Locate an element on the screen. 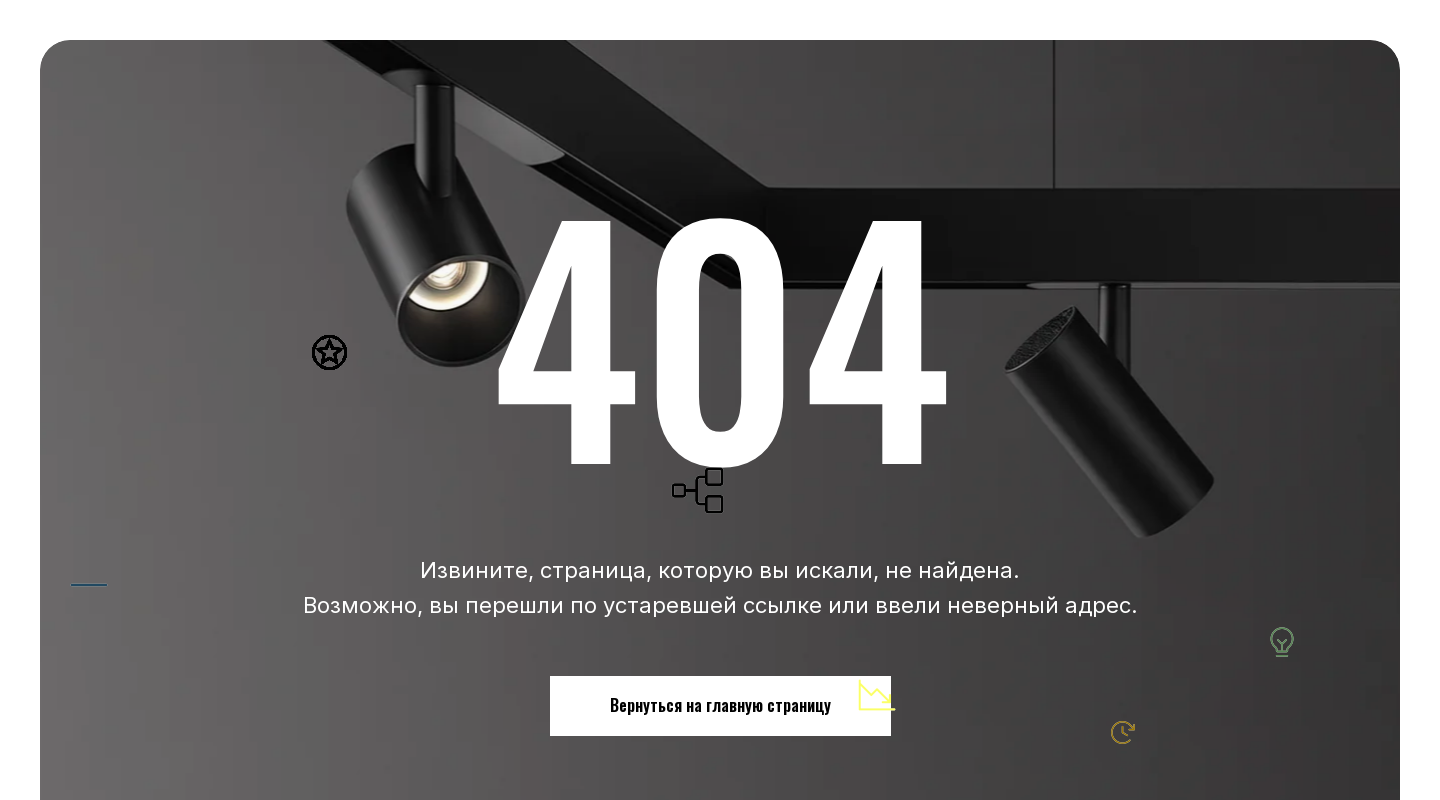  restore to a previous version is located at coordinates (1122, 732).